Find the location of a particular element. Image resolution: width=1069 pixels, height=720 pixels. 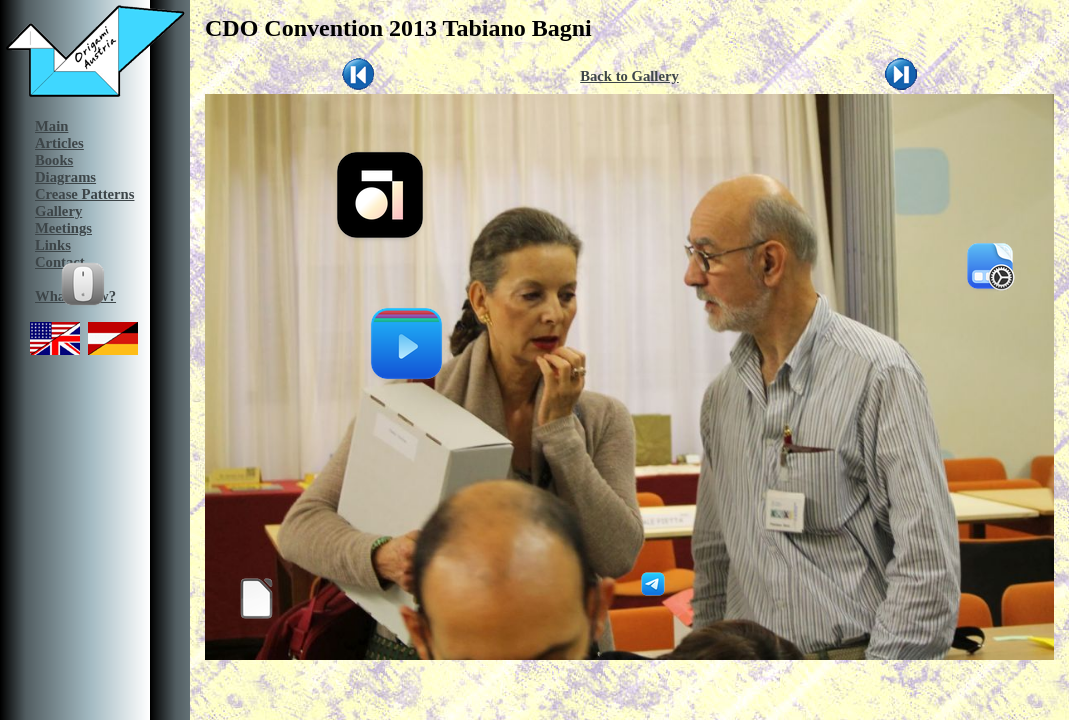

open calligra stage presentation app is located at coordinates (406, 343).